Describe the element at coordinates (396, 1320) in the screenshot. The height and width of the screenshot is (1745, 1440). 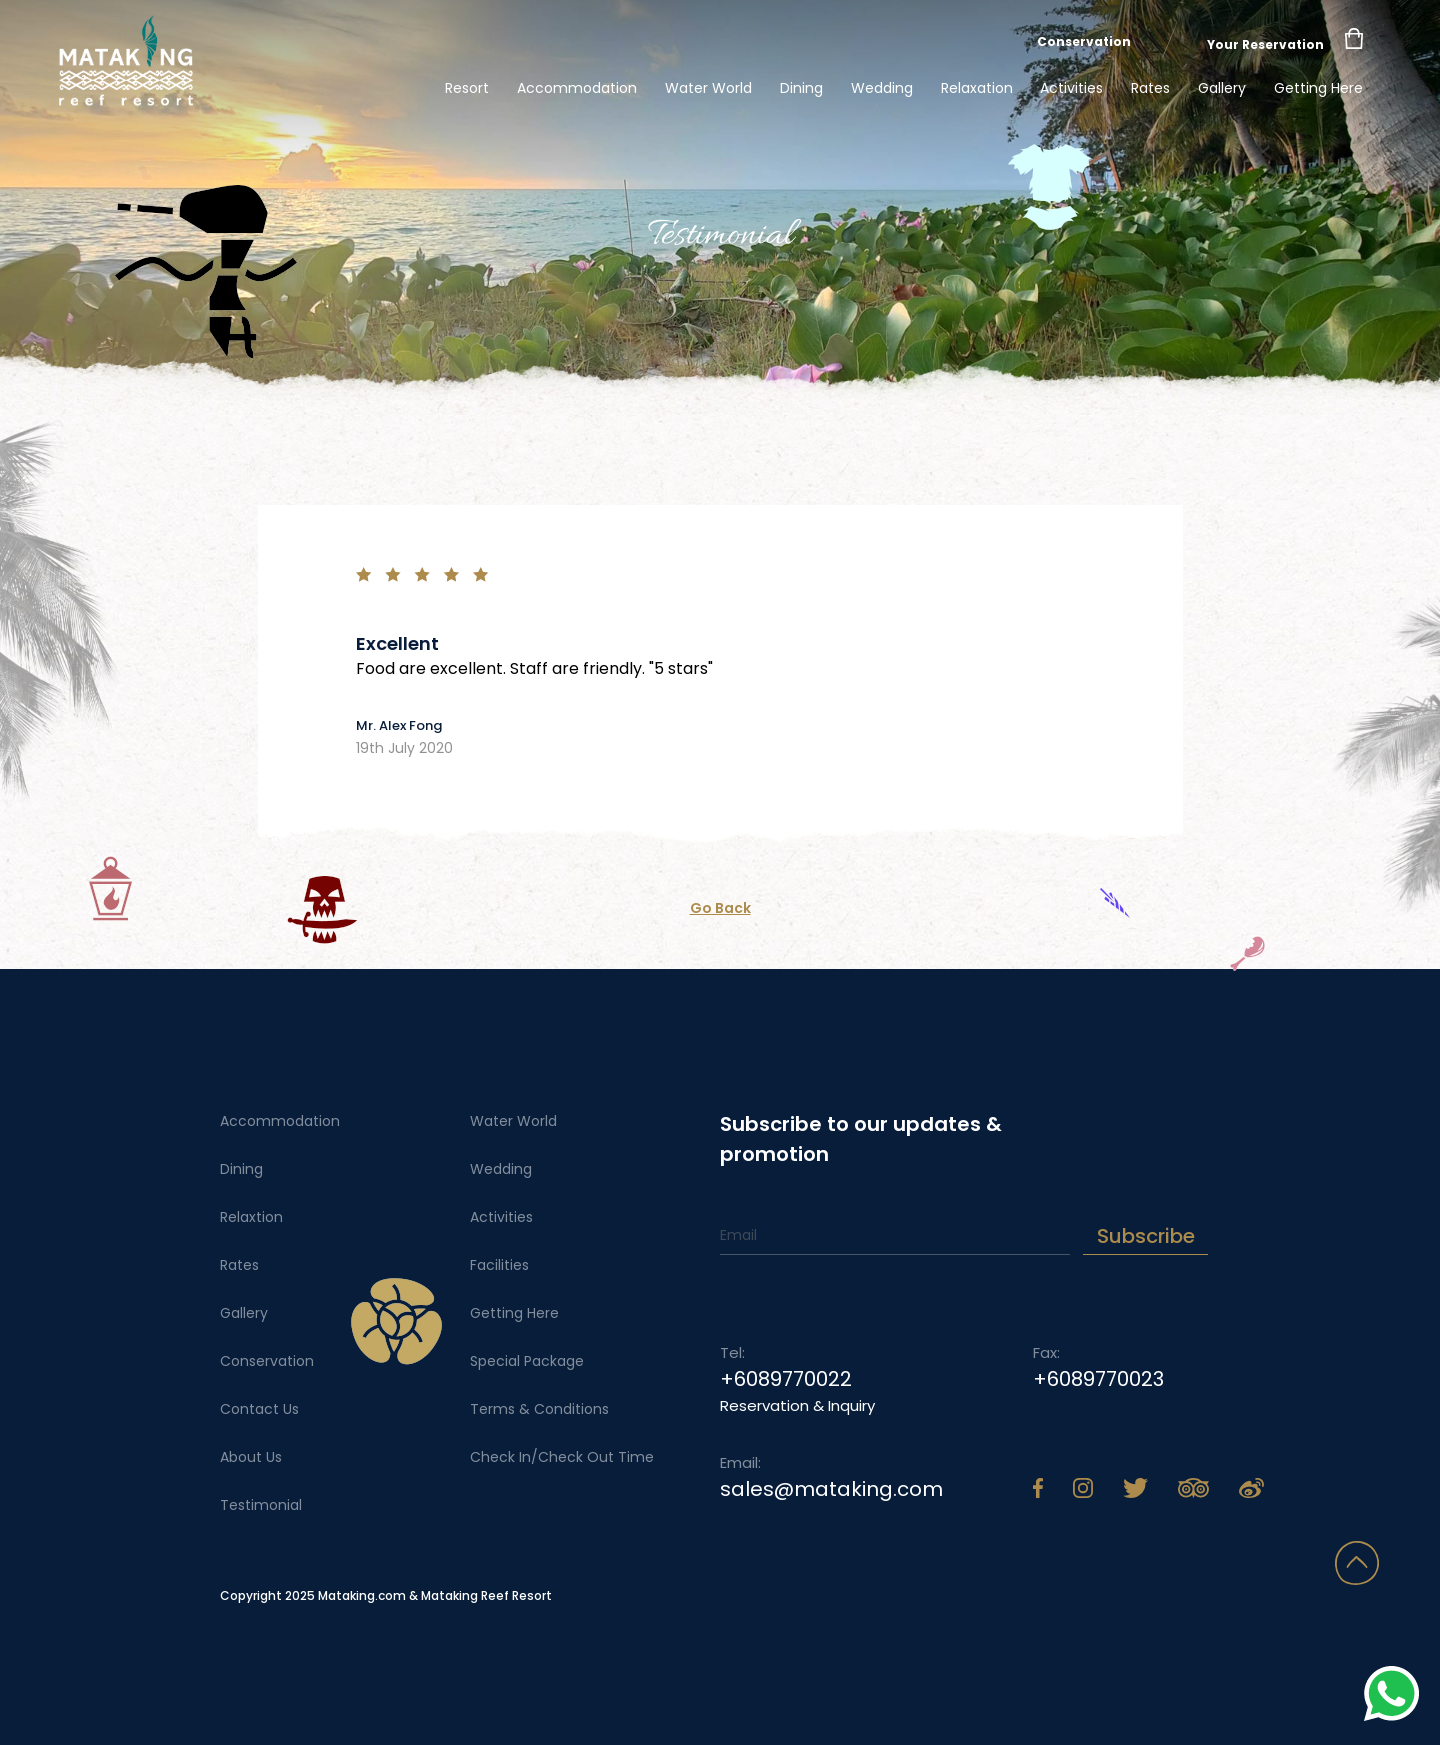
I see `select viola flower in a game inventory` at that location.